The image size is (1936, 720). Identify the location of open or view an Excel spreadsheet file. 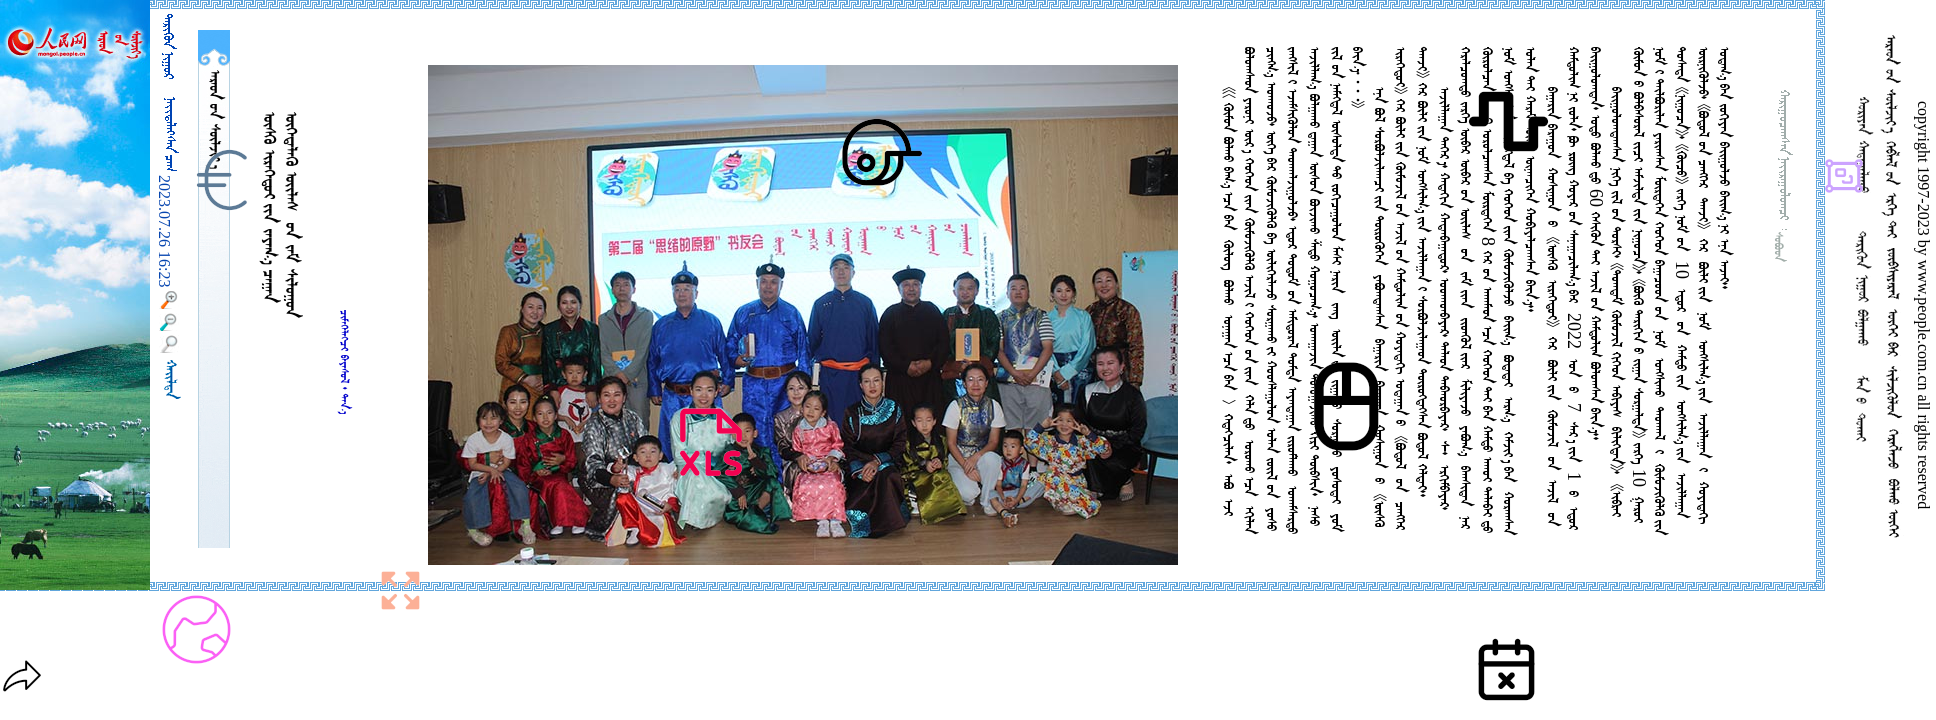
(711, 445).